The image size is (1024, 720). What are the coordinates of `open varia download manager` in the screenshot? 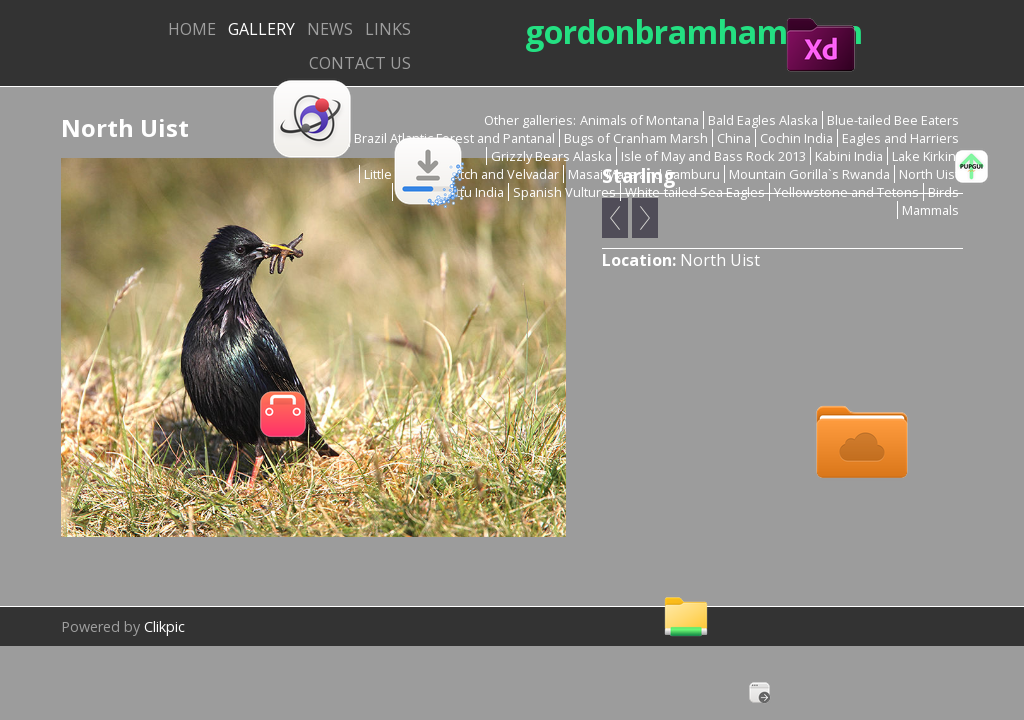 It's located at (428, 171).